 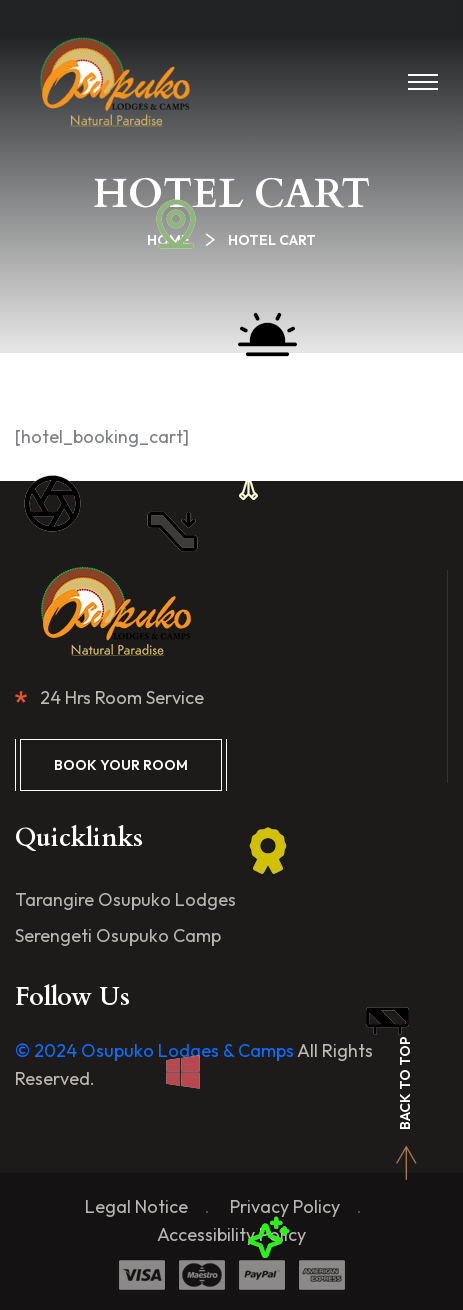 I want to click on view location on map, so click(x=176, y=224).